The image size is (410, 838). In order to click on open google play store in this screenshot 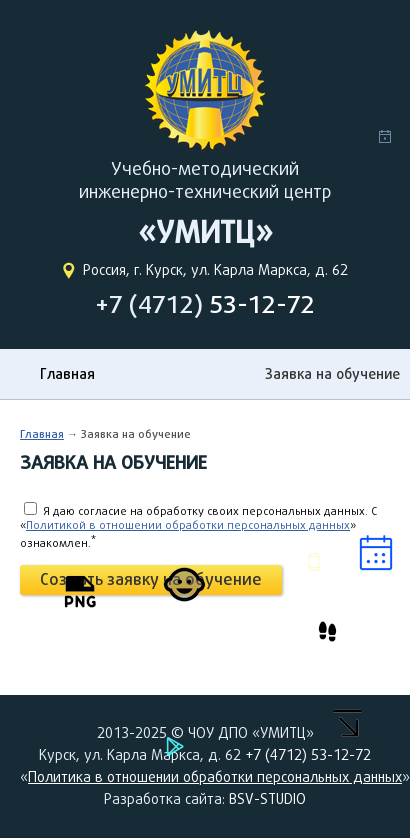, I will do `click(173, 746)`.